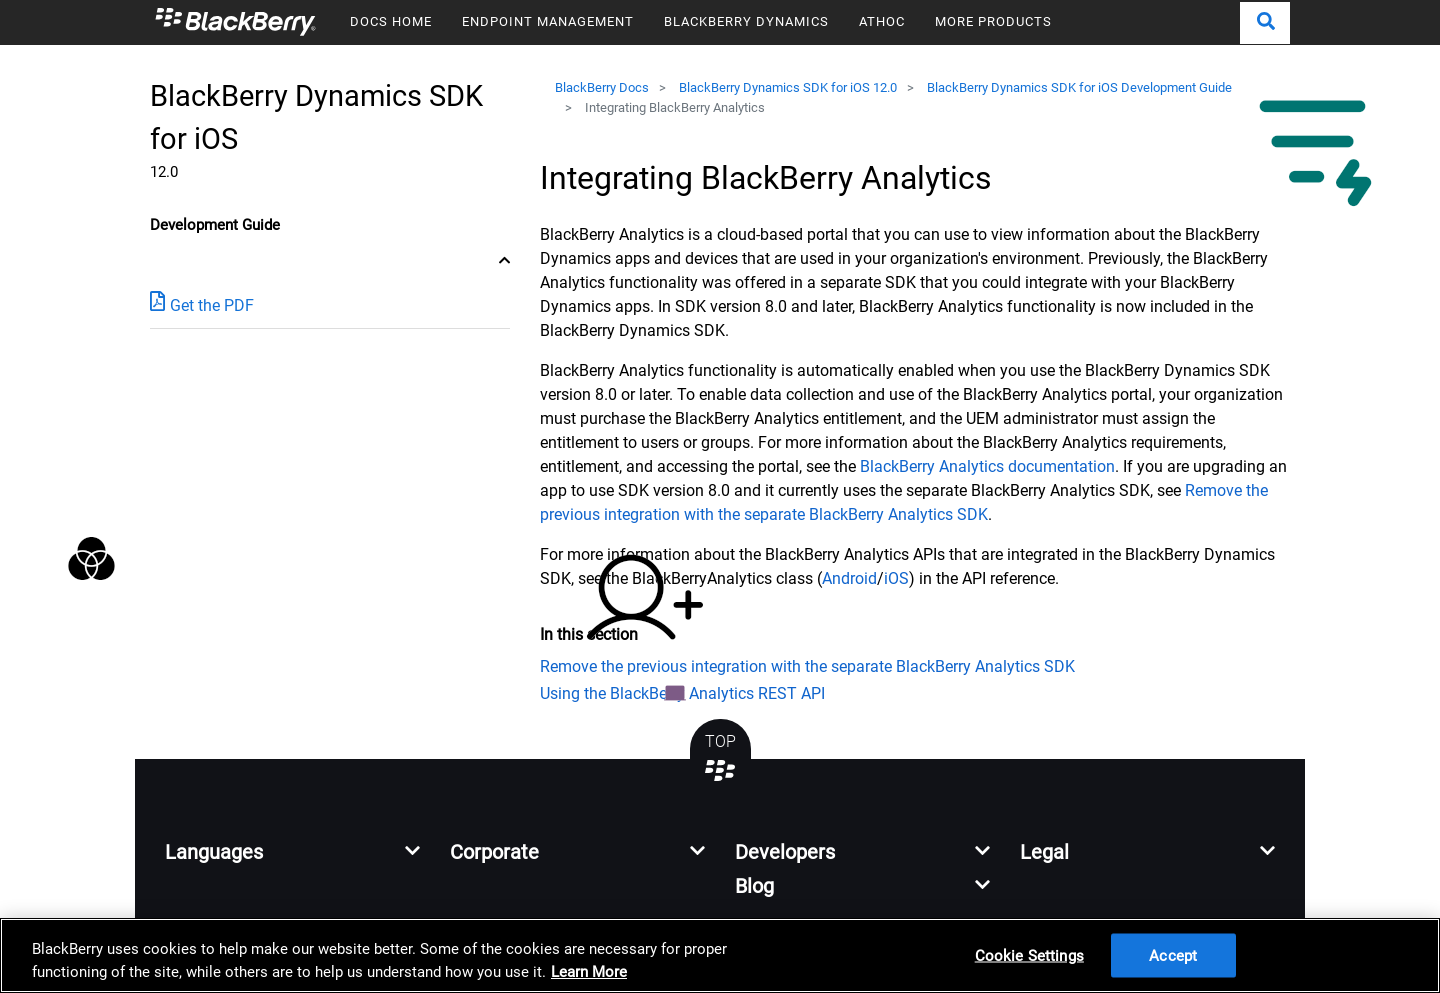 This screenshot has width=1440, height=993. Describe the element at coordinates (675, 693) in the screenshot. I see `switch to desktop view` at that location.